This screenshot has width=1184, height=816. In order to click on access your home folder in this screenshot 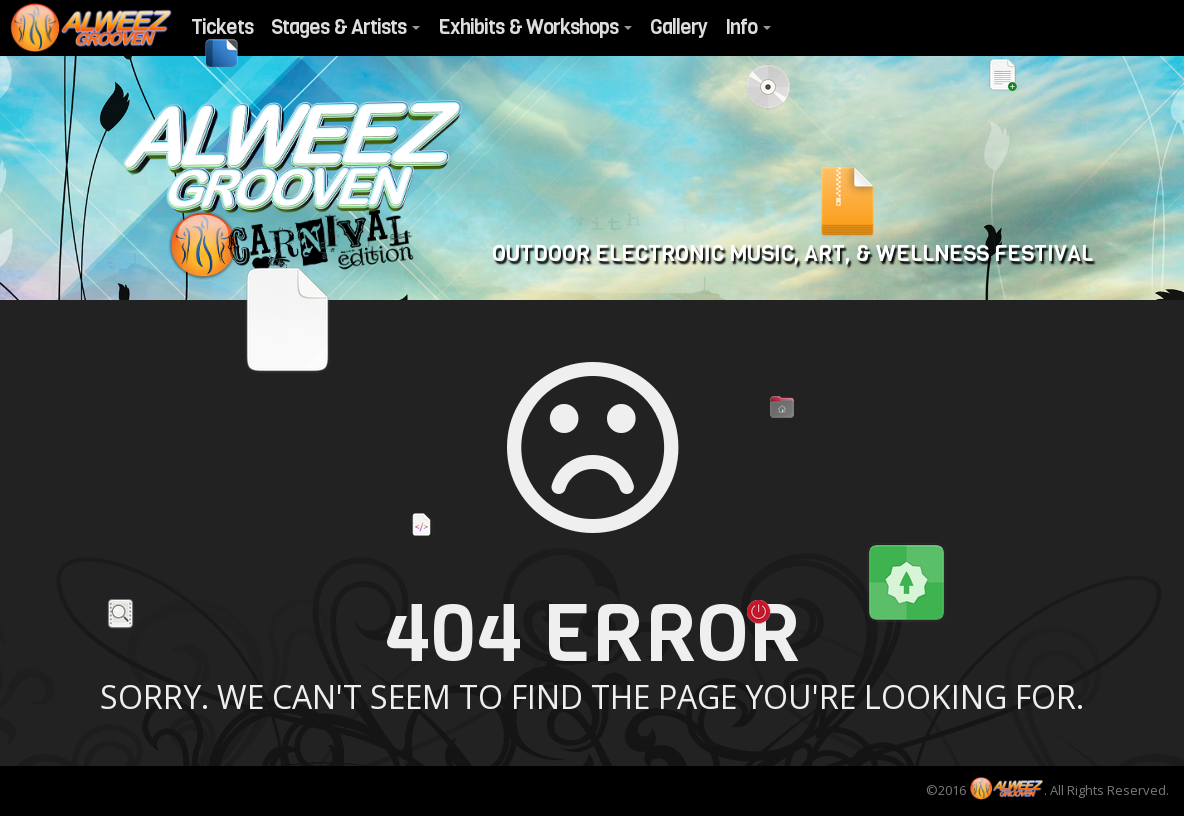, I will do `click(782, 407)`.